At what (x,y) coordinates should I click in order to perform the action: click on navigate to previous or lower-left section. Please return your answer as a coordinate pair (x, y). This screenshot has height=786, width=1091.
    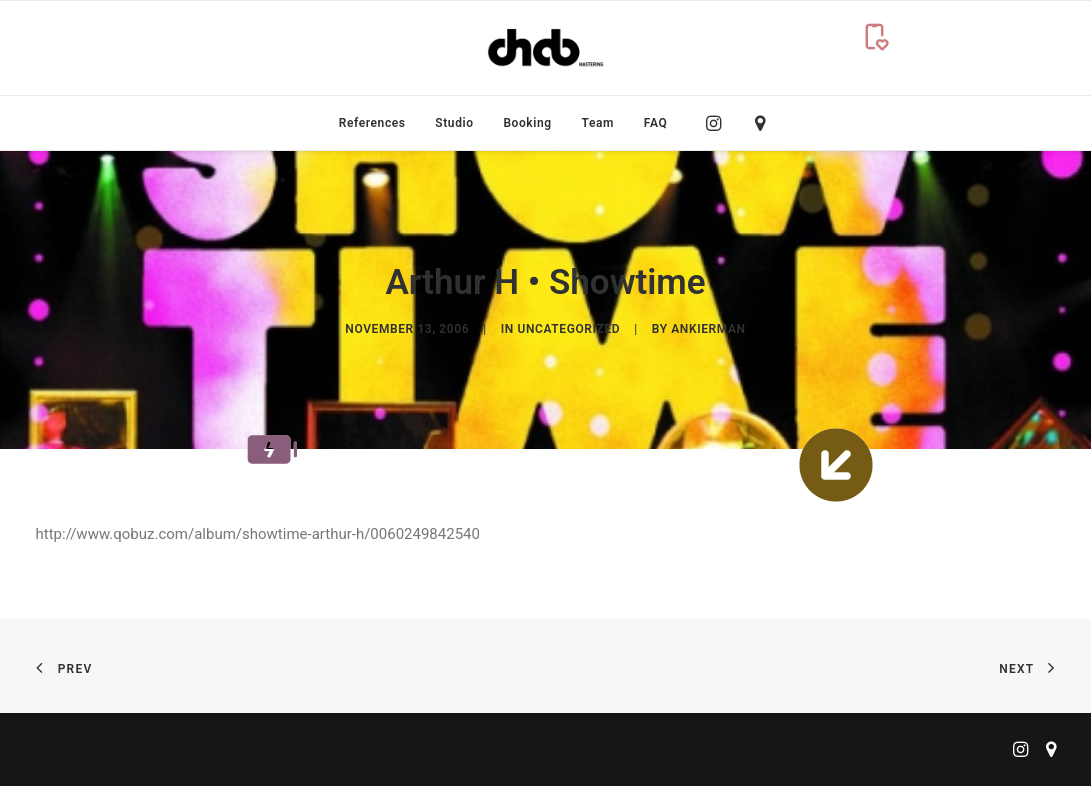
    Looking at the image, I should click on (836, 465).